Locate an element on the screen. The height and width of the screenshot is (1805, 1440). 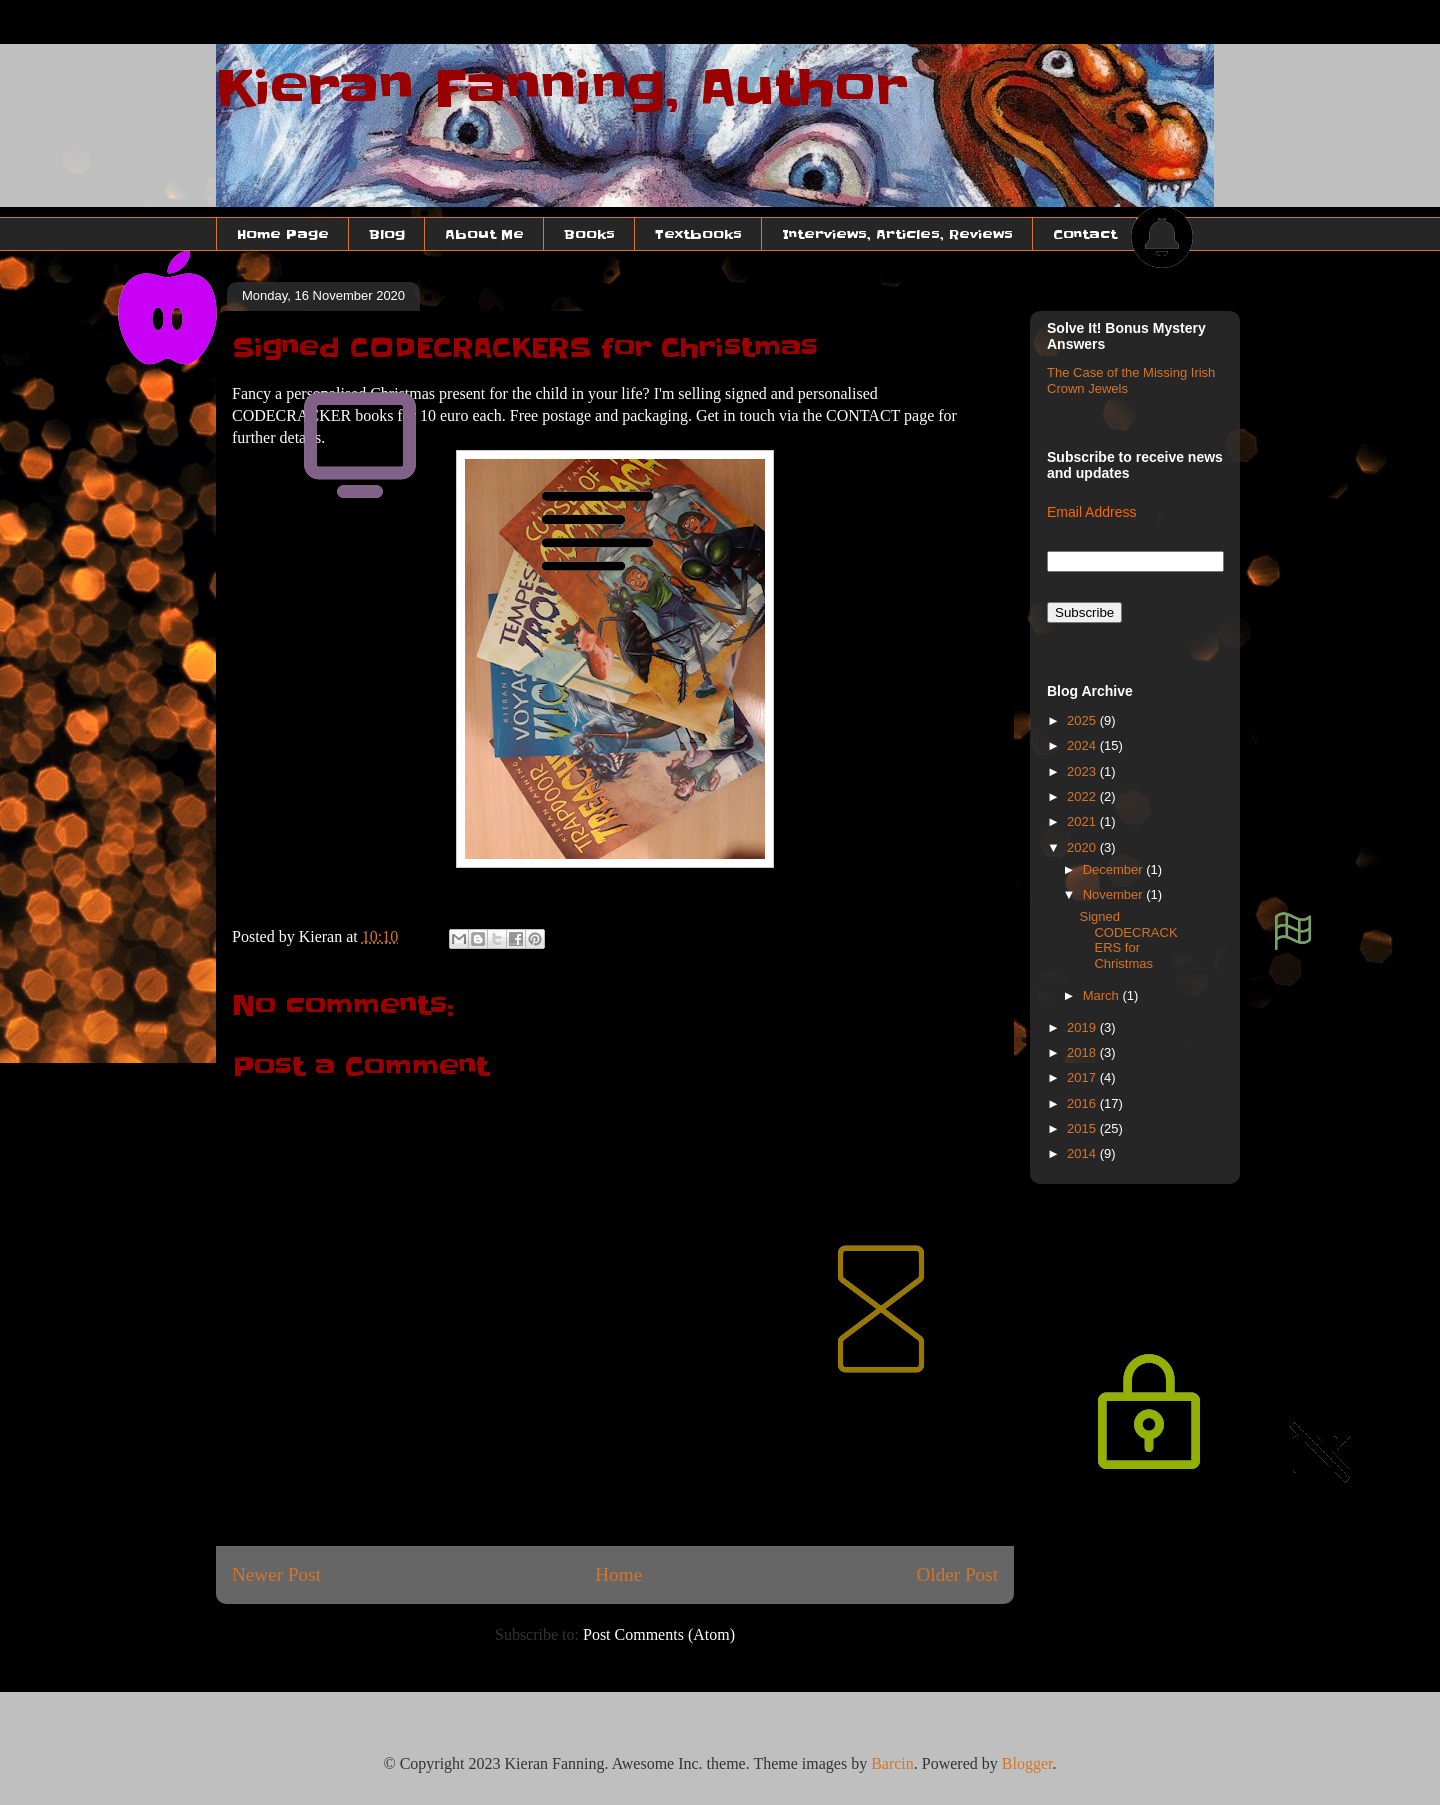
indicates loading or processing in progress is located at coordinates (881, 1309).